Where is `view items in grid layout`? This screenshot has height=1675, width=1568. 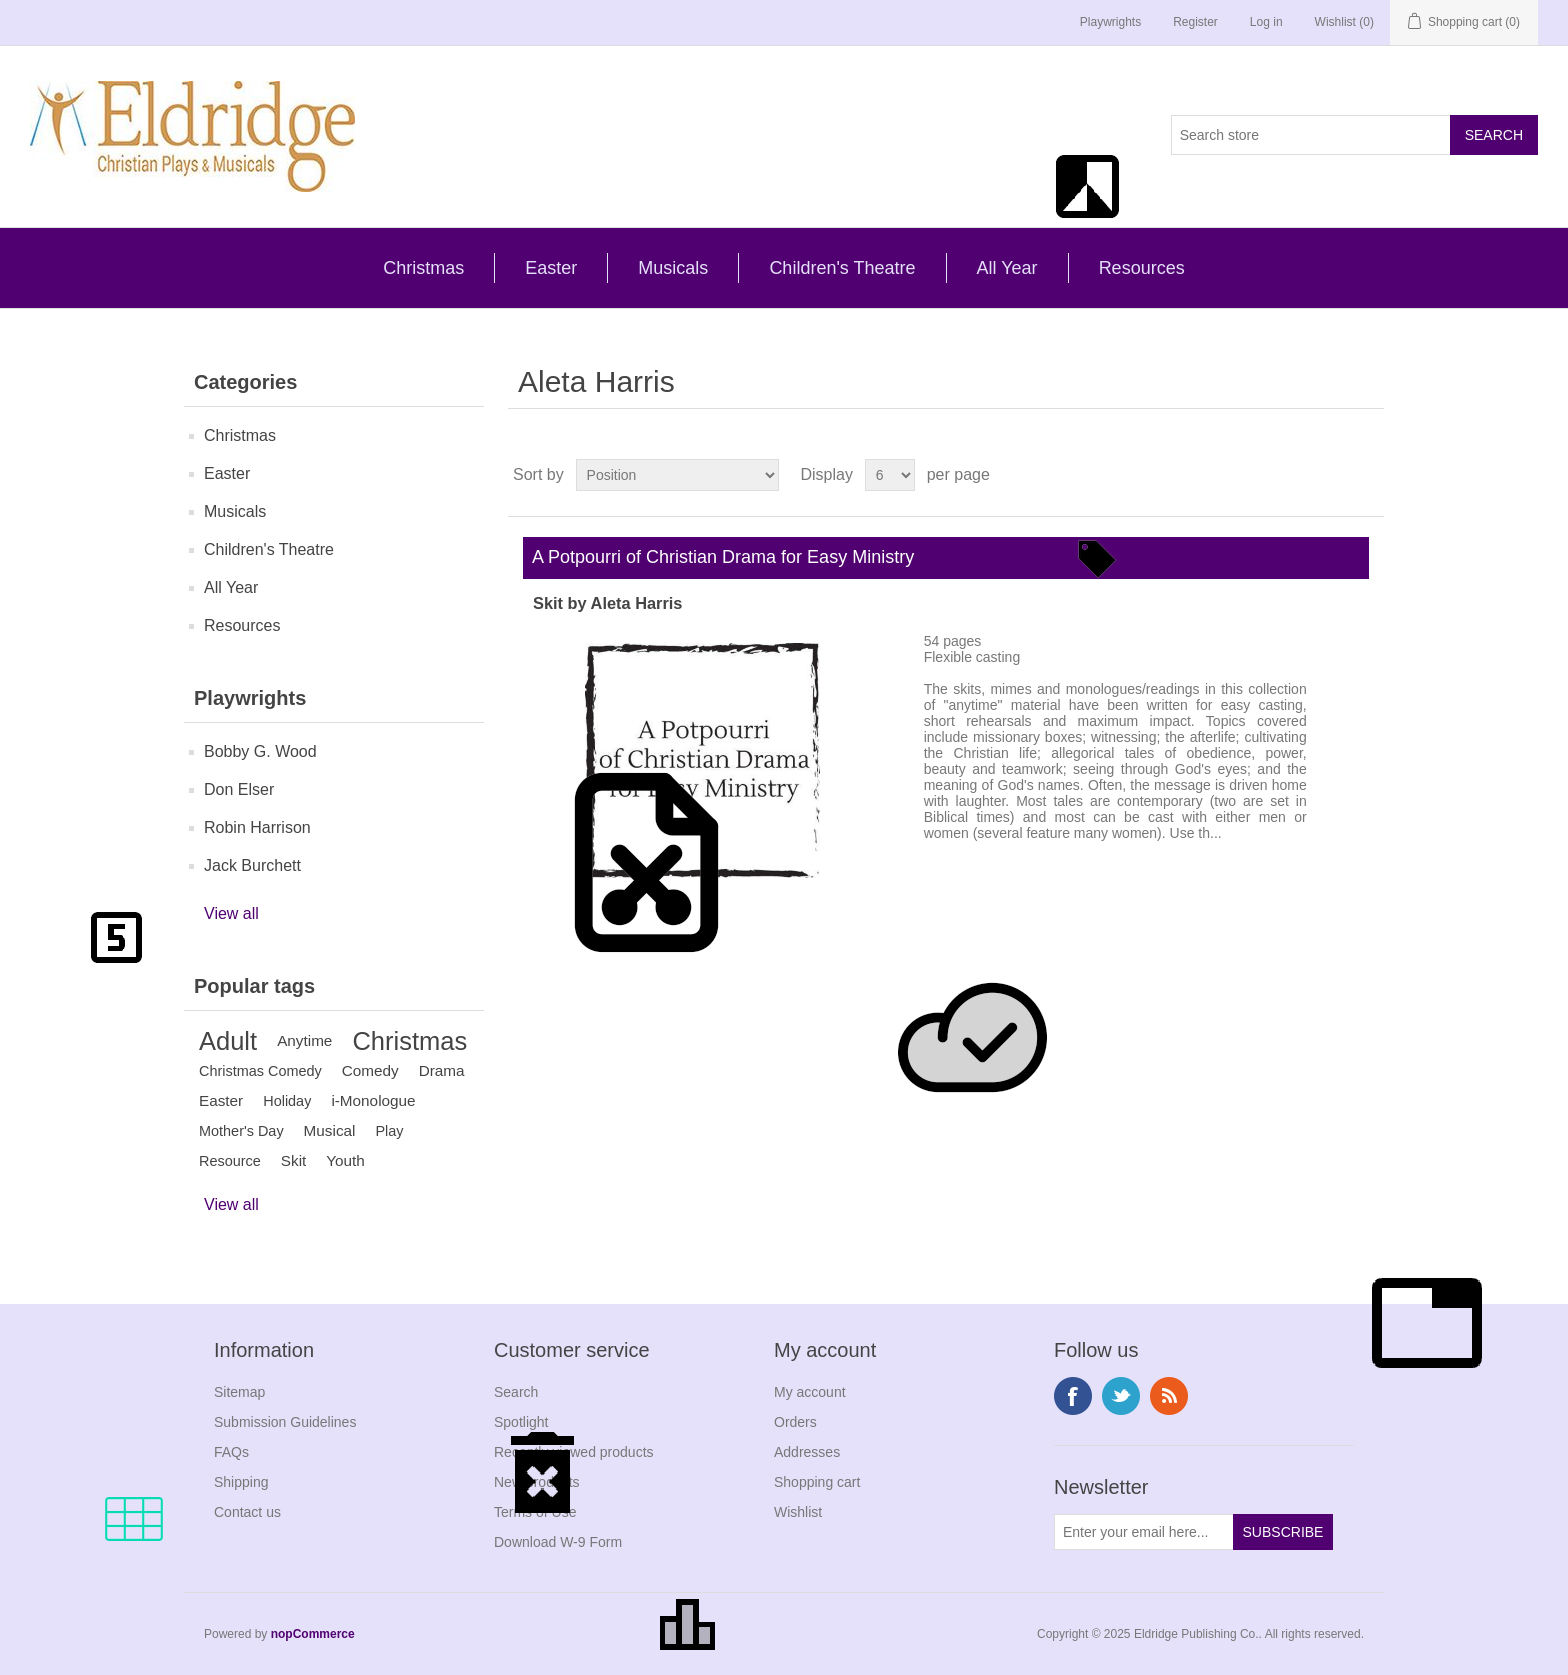
view items in grid layout is located at coordinates (134, 1519).